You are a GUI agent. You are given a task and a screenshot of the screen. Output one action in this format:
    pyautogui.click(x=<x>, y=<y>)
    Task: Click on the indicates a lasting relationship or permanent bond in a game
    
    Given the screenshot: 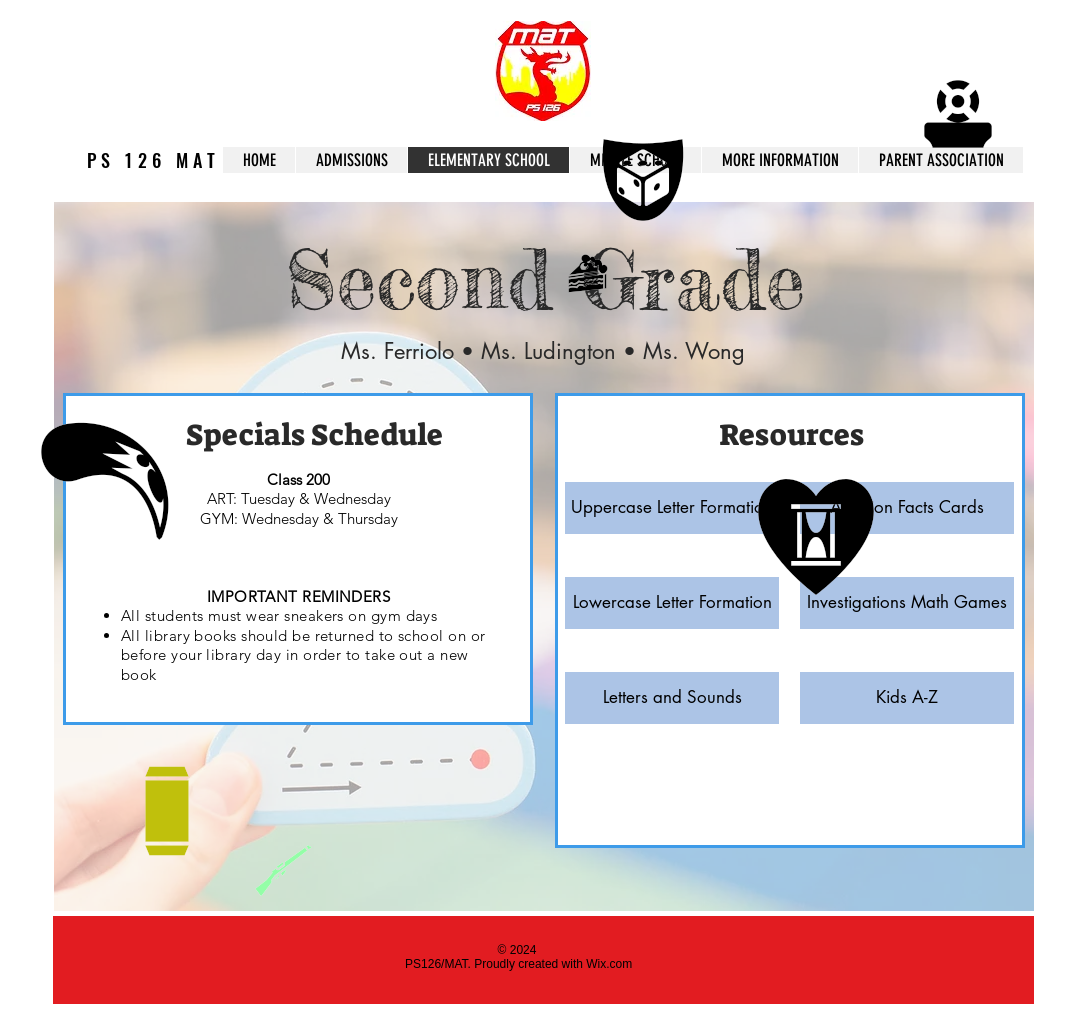 What is the action you would take?
    pyautogui.click(x=816, y=537)
    